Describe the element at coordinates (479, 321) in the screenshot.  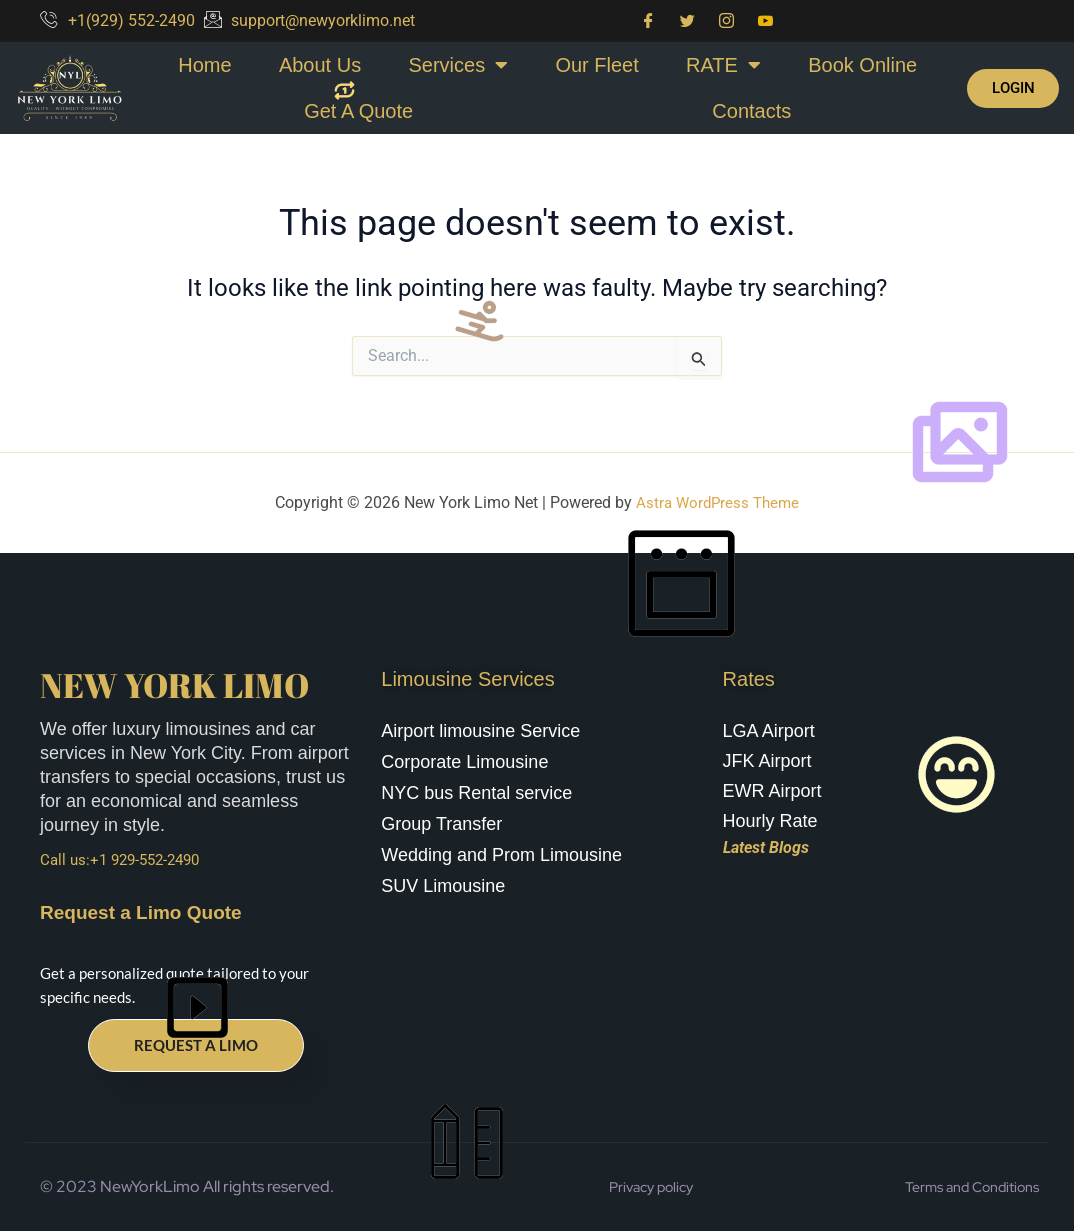
I see `access skiing or winter sports activities` at that location.